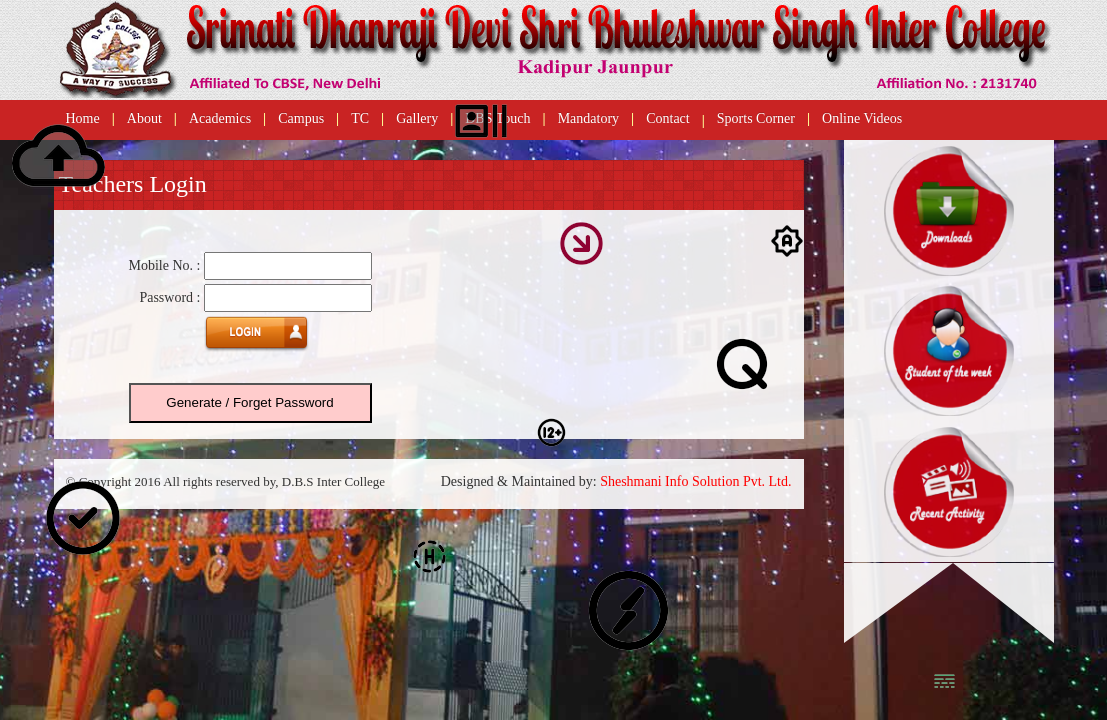 This screenshot has width=1107, height=720. Describe the element at coordinates (551, 432) in the screenshot. I see `indicates content rated for ages 12 and older` at that location.